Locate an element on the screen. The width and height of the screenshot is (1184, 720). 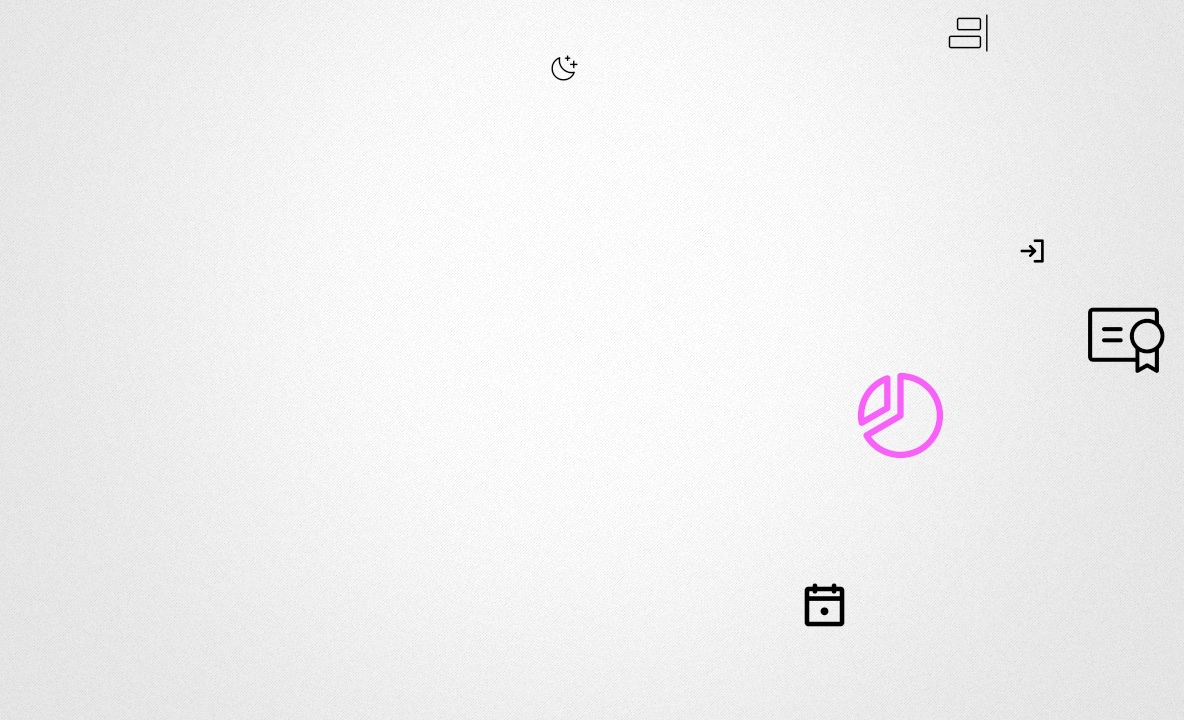
toggle dark mode or night theme is located at coordinates (563, 68).